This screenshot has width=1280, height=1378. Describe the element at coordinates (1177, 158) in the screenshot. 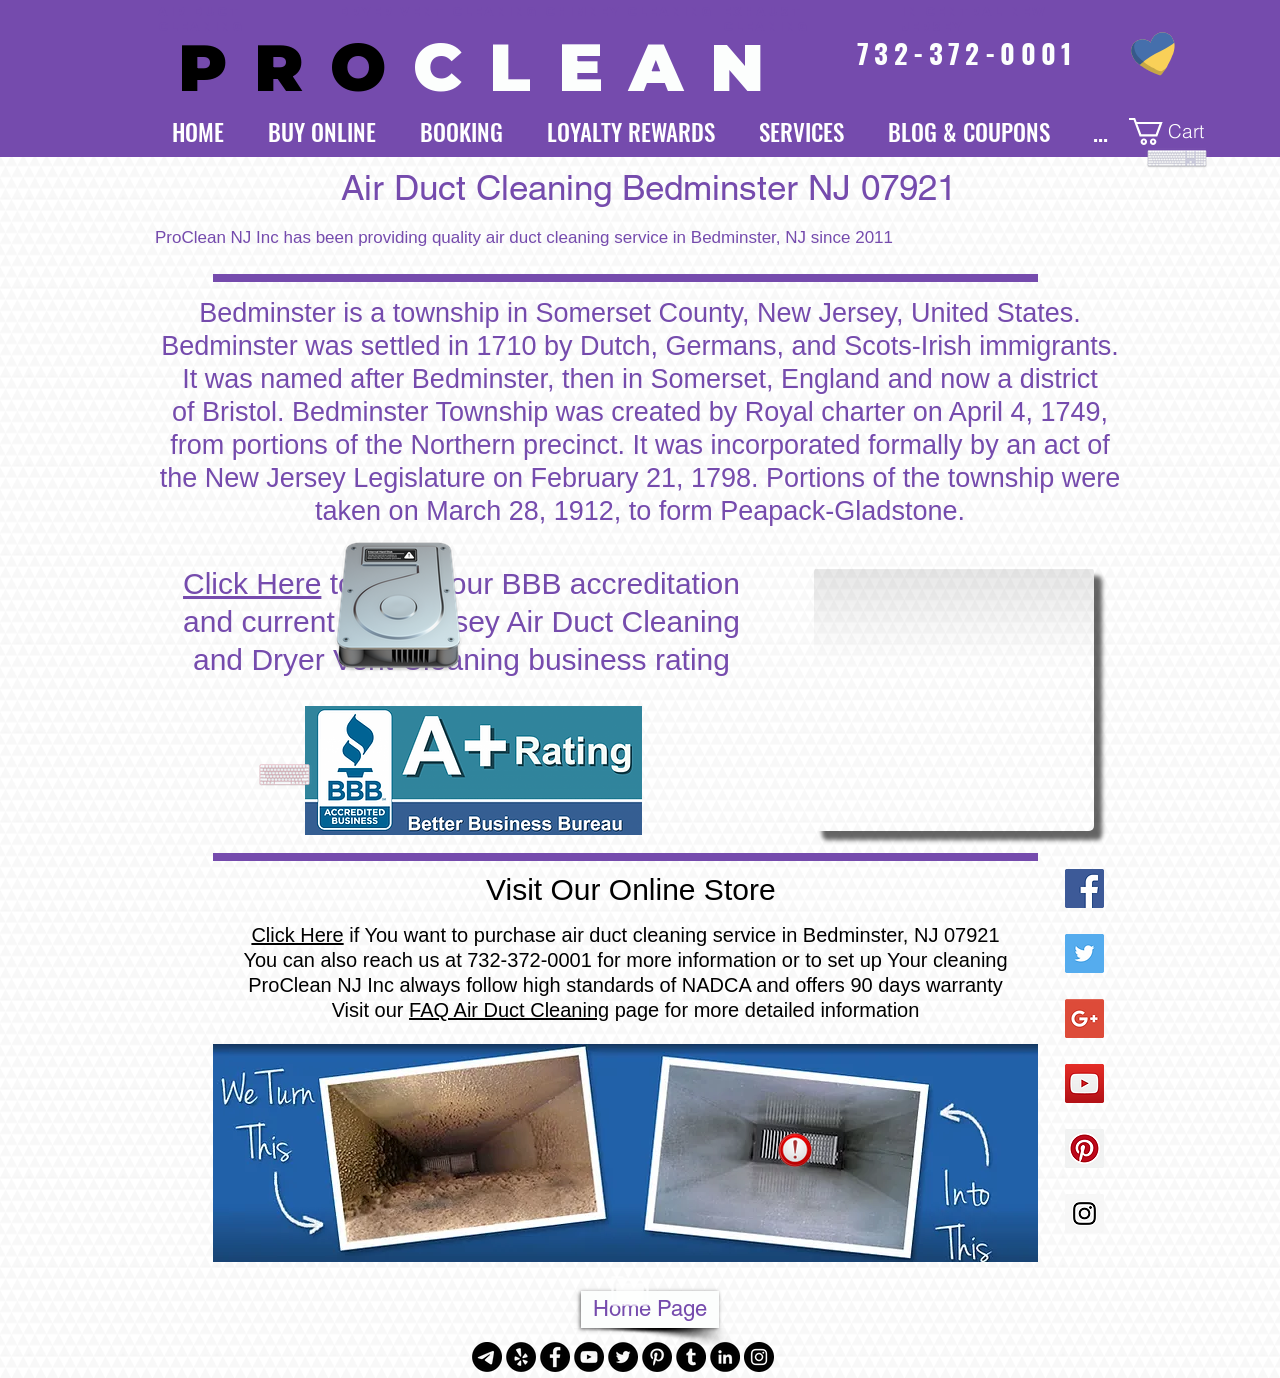

I see `connect a bluetooth keyboard` at that location.